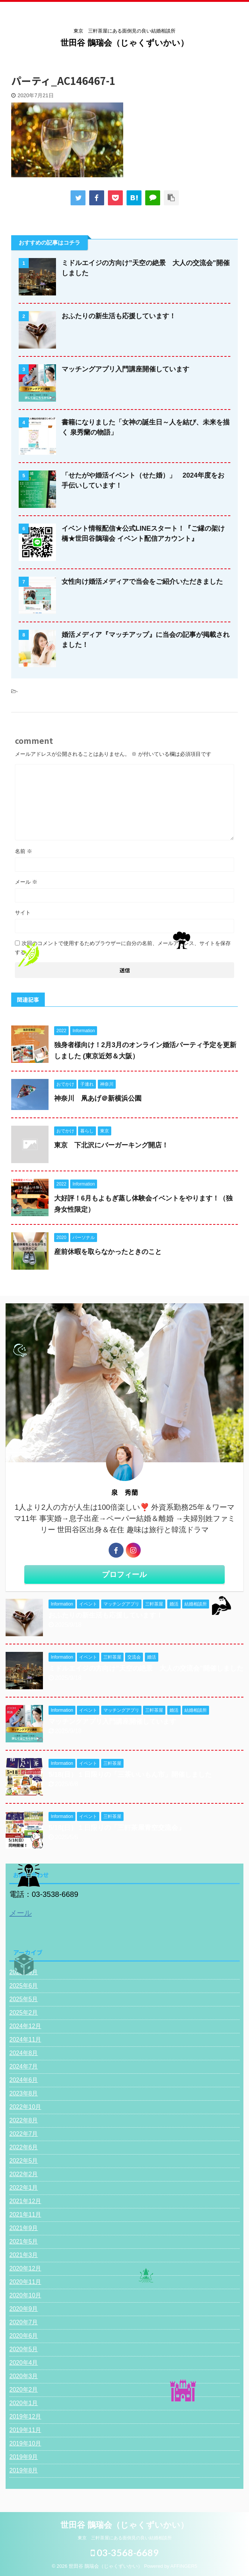 The image size is (249, 2576). What do you see at coordinates (24, 1965) in the screenshot?
I see `roll the dice or randomize` at bounding box center [24, 1965].